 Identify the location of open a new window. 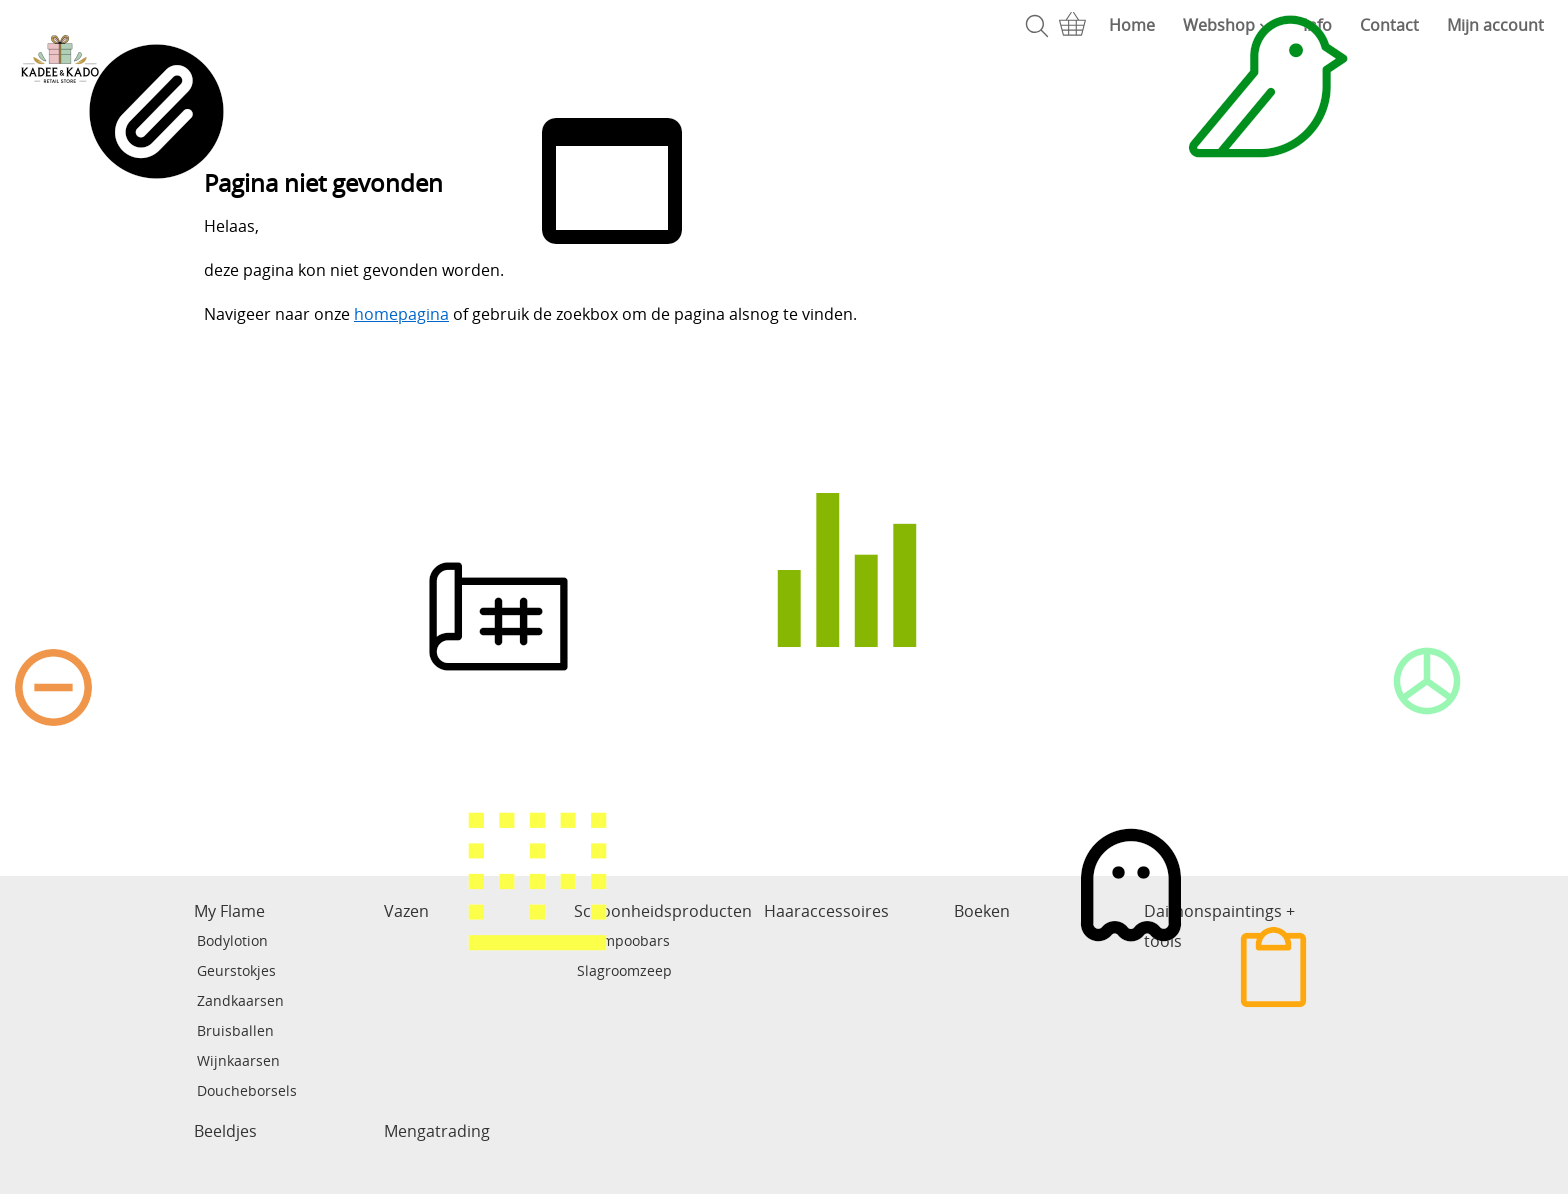
(612, 181).